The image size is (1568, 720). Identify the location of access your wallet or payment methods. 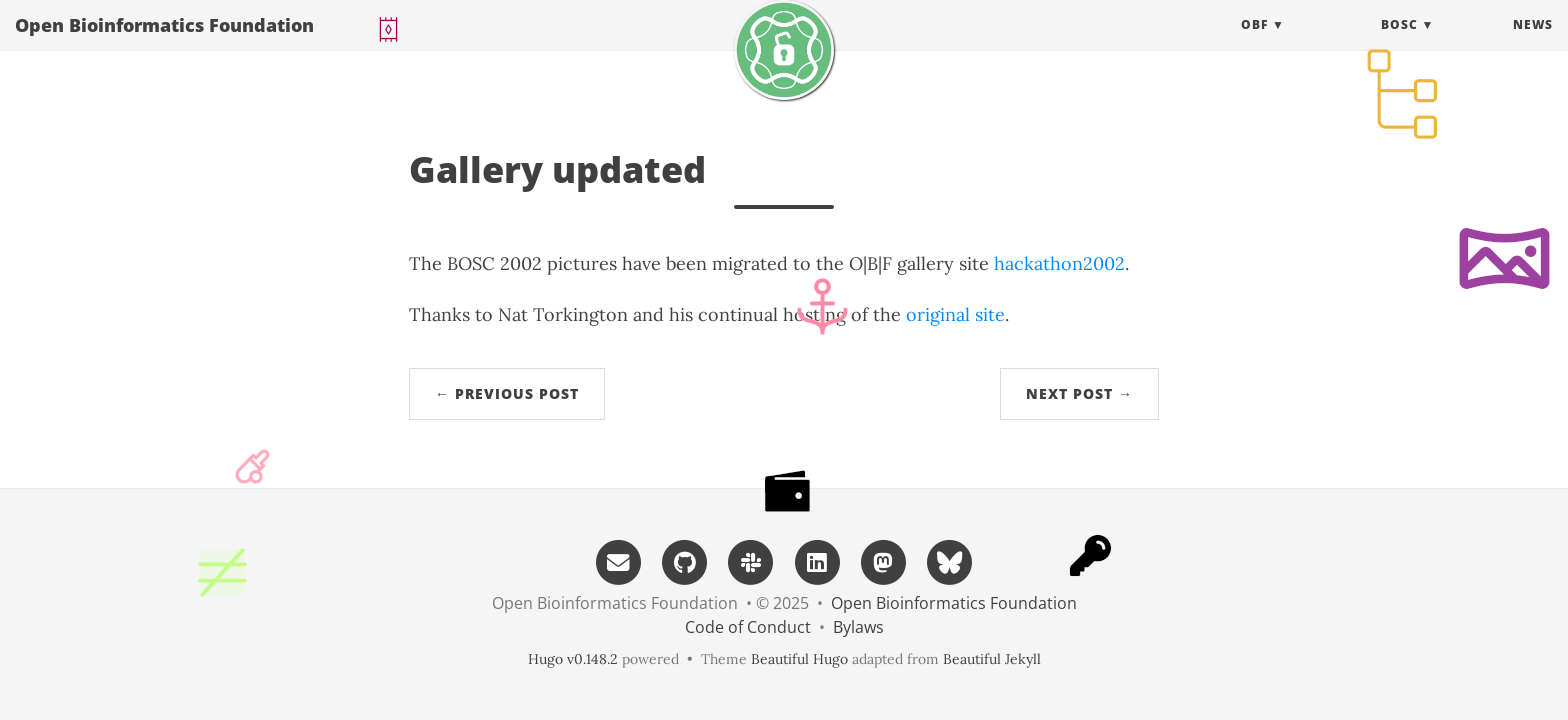
(787, 492).